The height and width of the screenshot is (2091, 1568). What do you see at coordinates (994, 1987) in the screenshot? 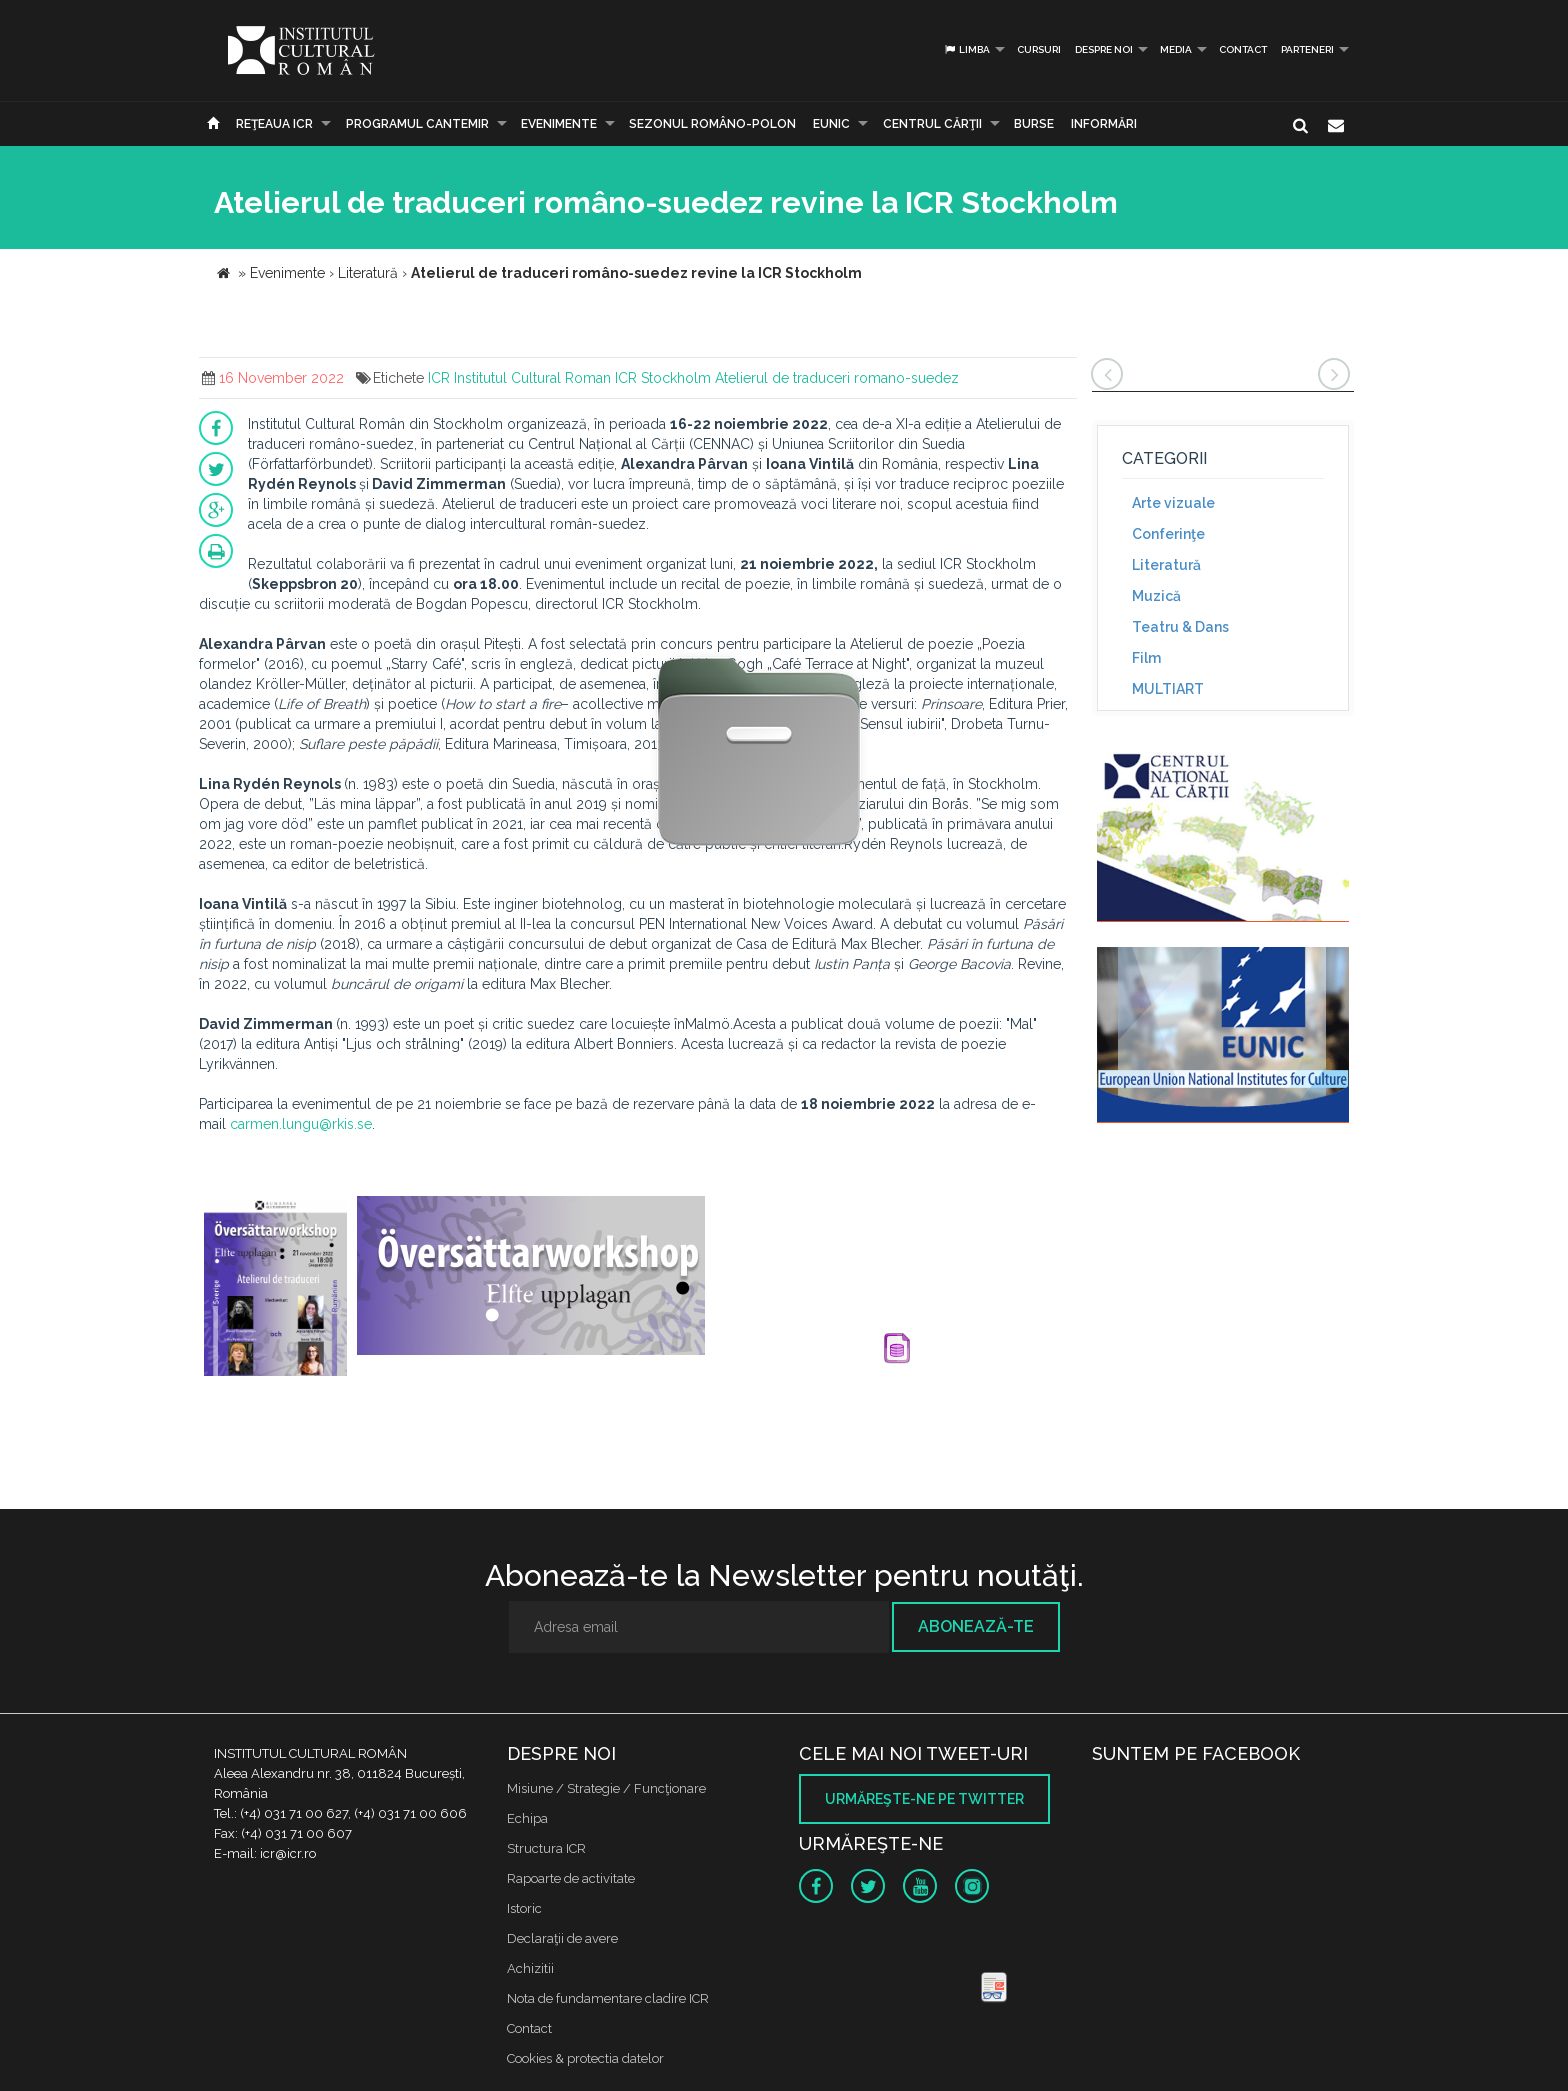
I see `open evince document viewer` at bounding box center [994, 1987].